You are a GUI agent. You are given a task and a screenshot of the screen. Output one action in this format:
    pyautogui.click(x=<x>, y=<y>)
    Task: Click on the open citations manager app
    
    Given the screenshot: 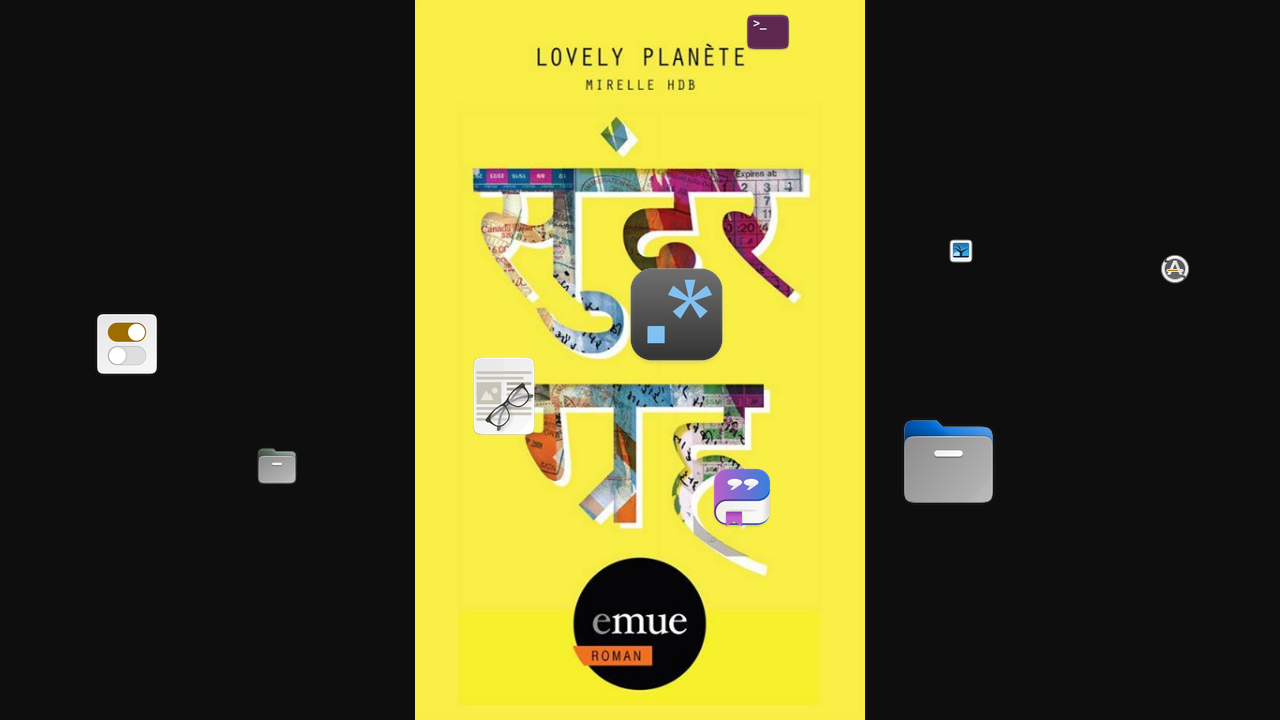 What is the action you would take?
    pyautogui.click(x=742, y=497)
    